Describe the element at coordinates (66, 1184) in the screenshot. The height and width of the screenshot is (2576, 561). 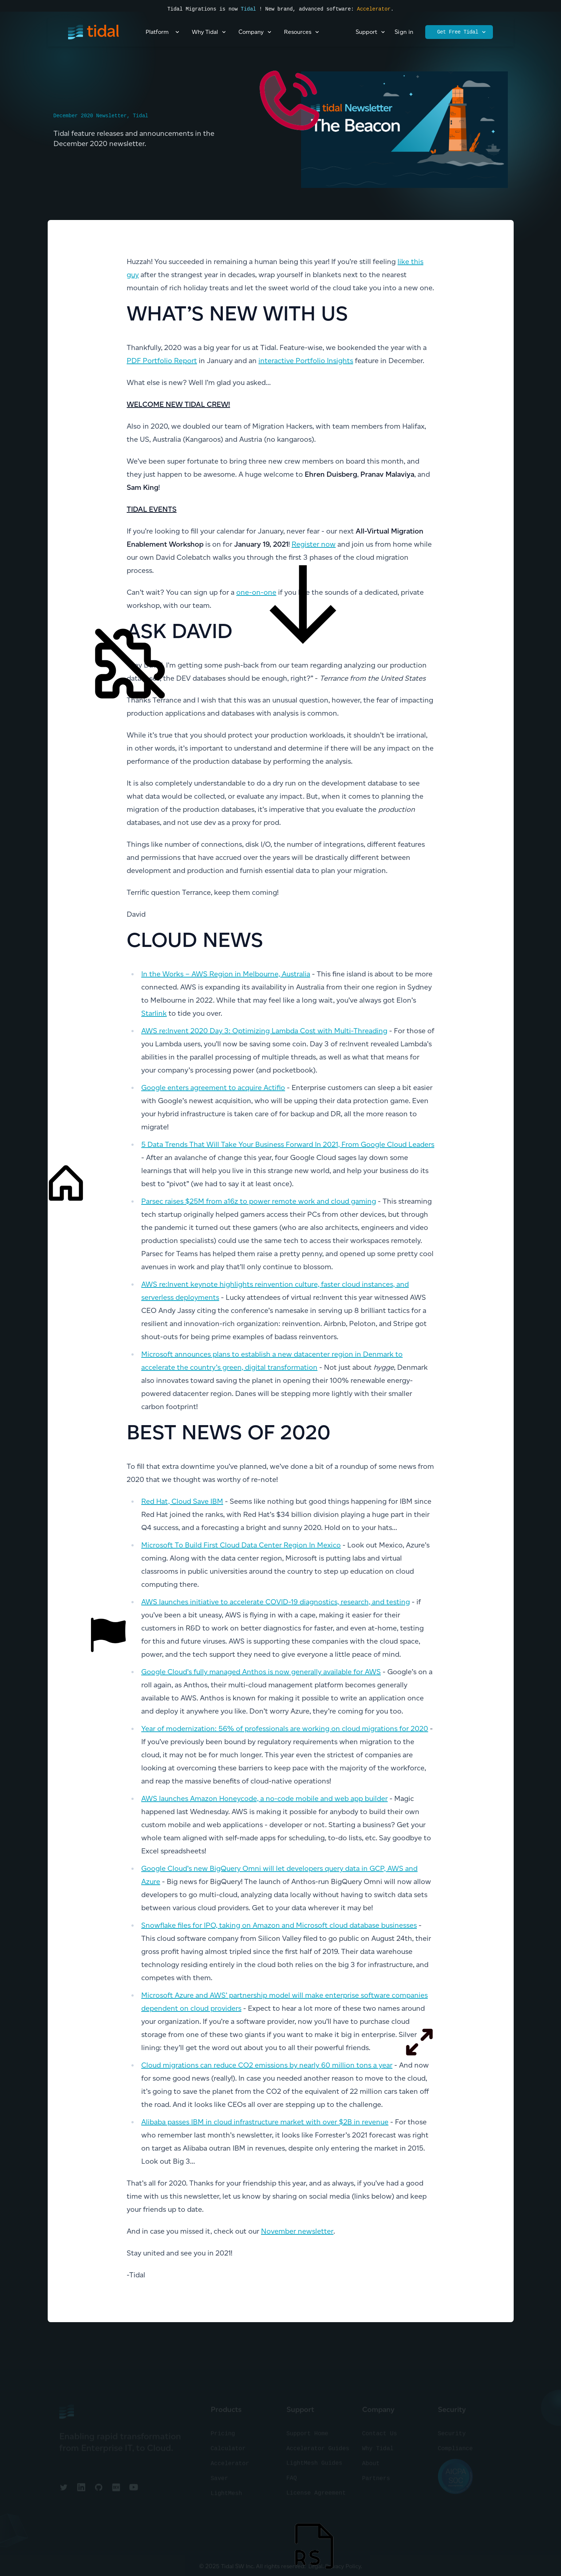
I see `navigate to home screen` at that location.